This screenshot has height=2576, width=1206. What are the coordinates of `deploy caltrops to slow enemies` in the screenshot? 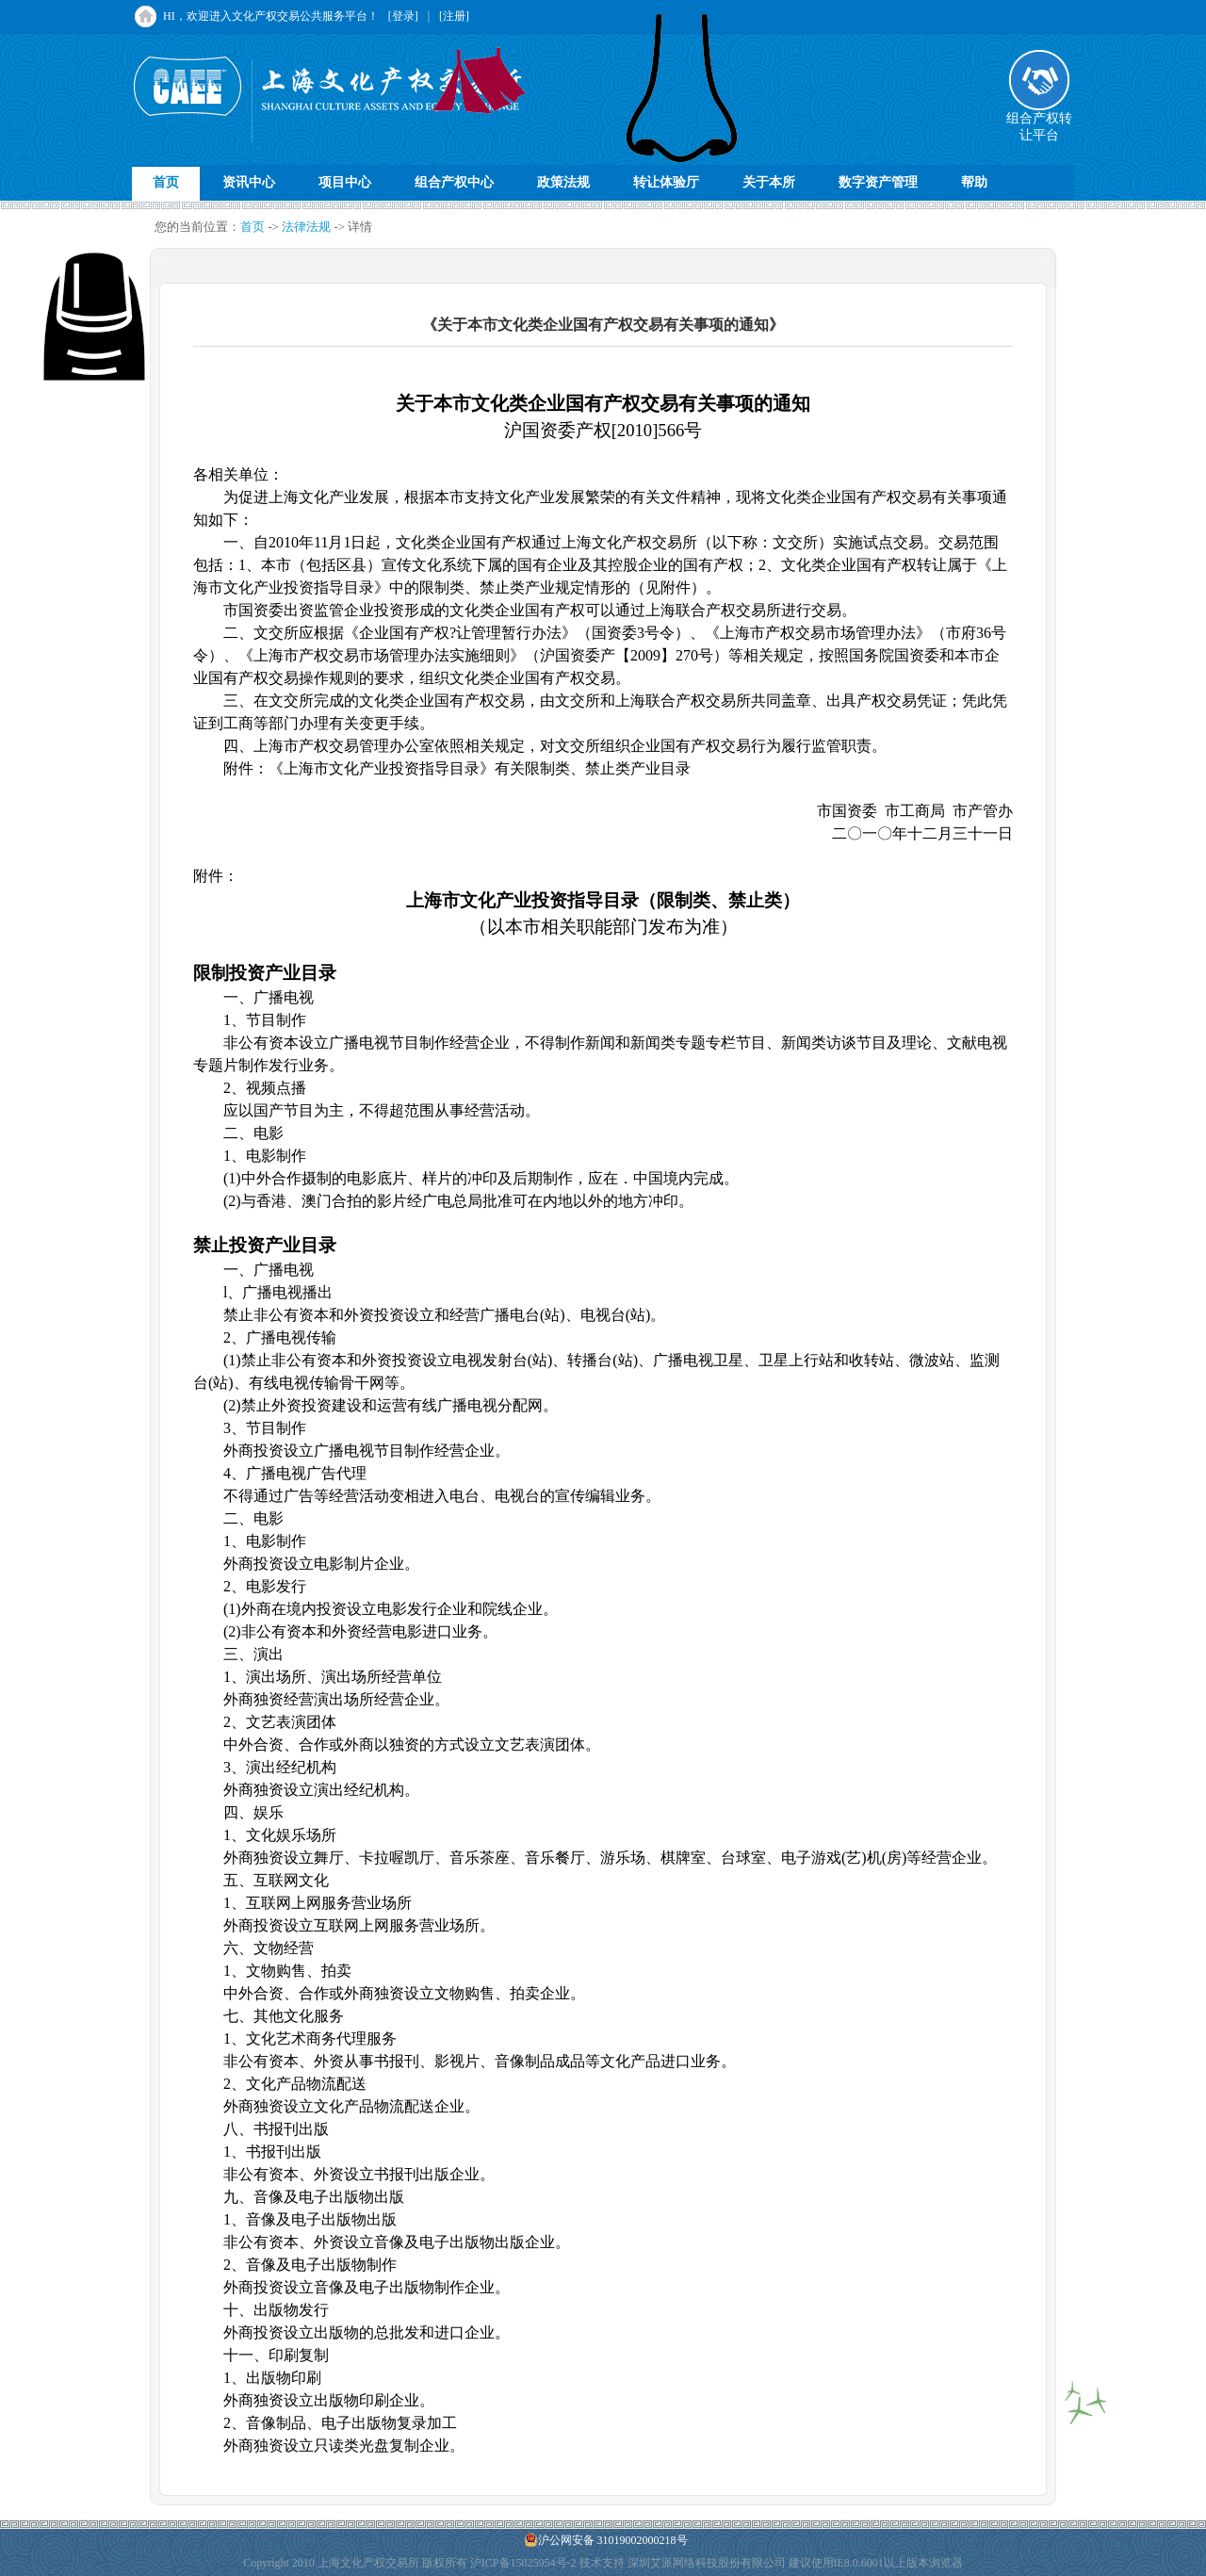 It's located at (1085, 2403).